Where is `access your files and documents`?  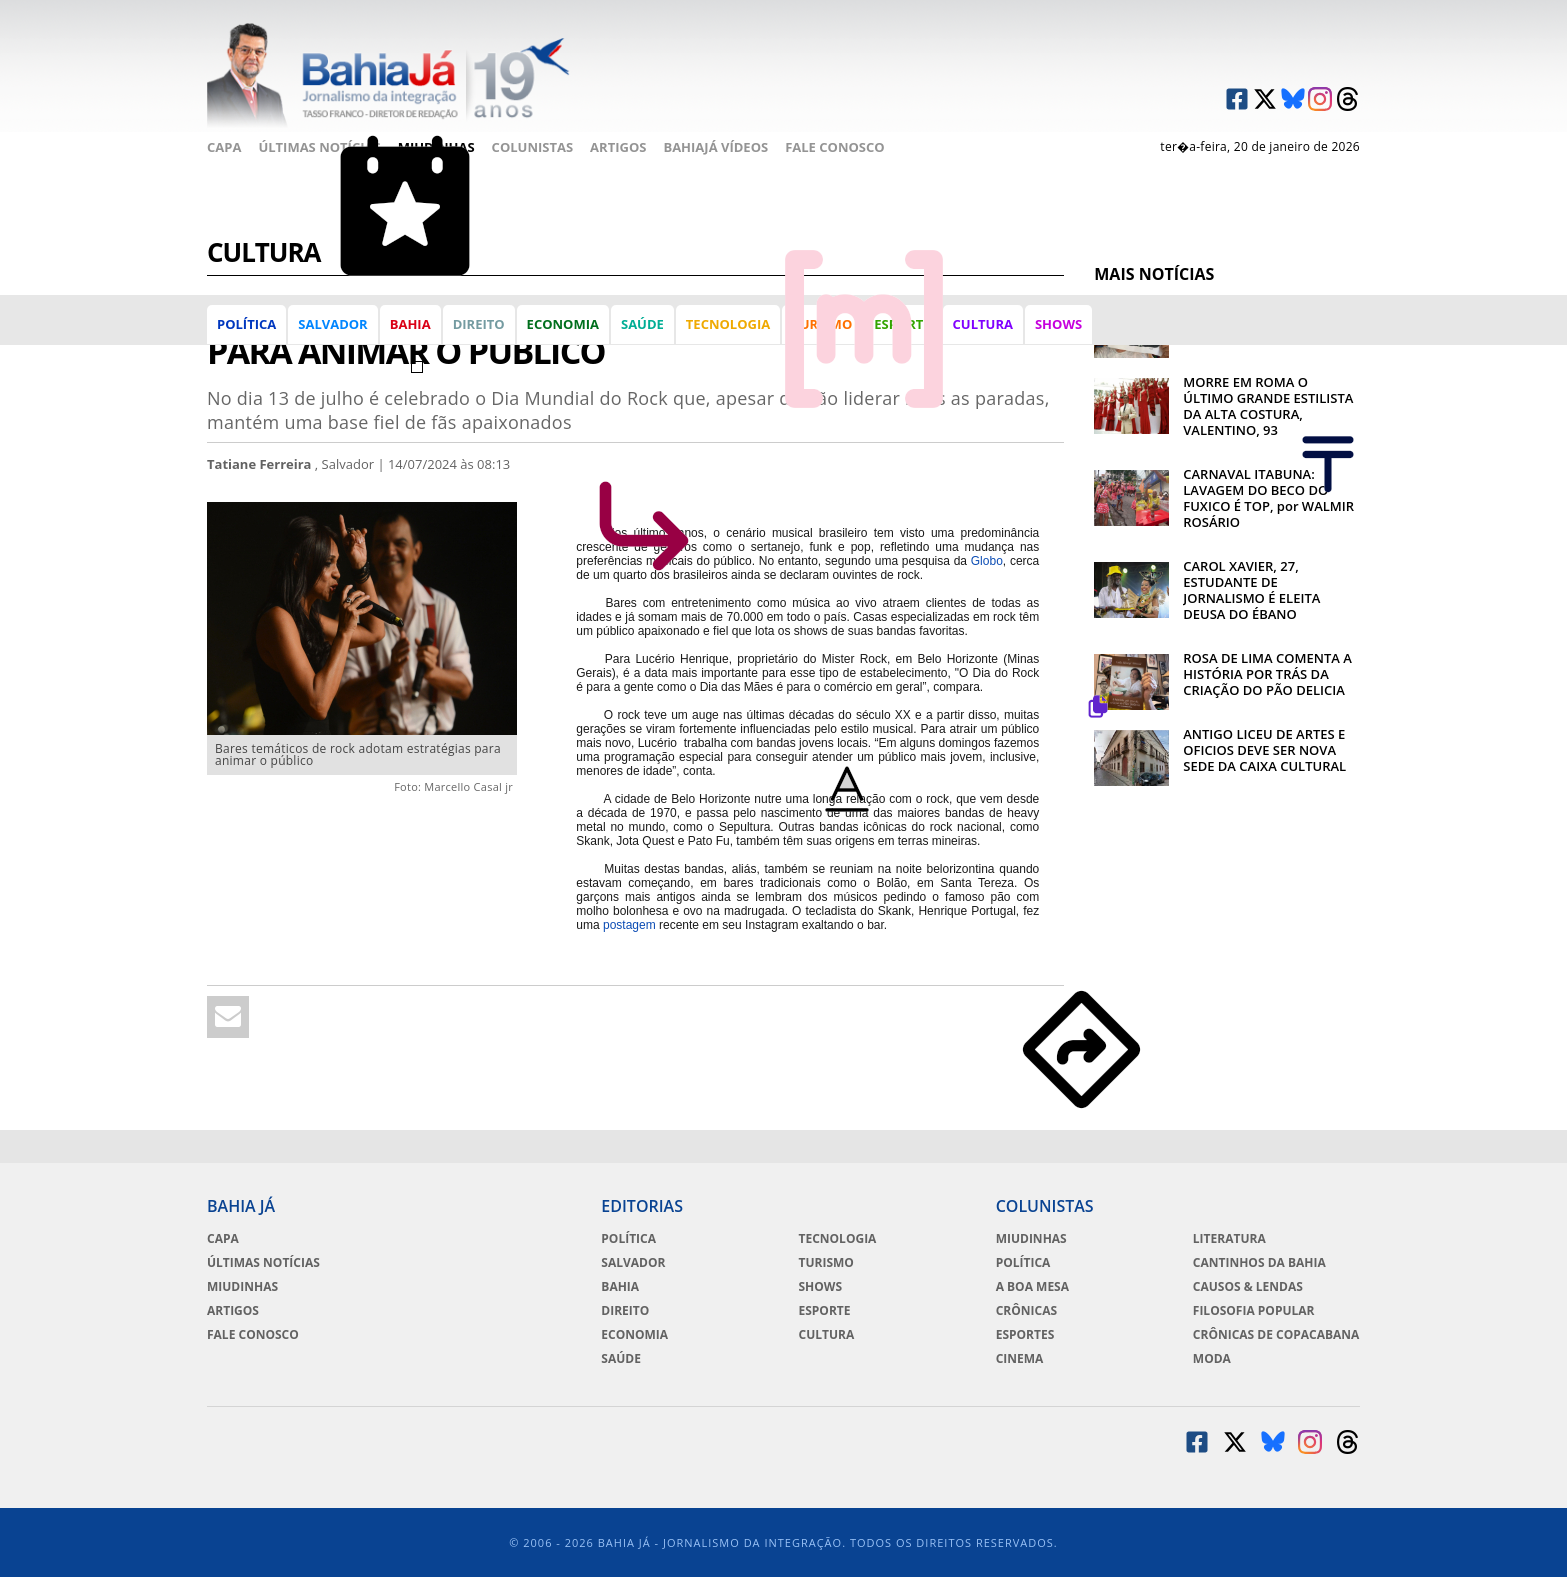 access your files and documents is located at coordinates (1097, 706).